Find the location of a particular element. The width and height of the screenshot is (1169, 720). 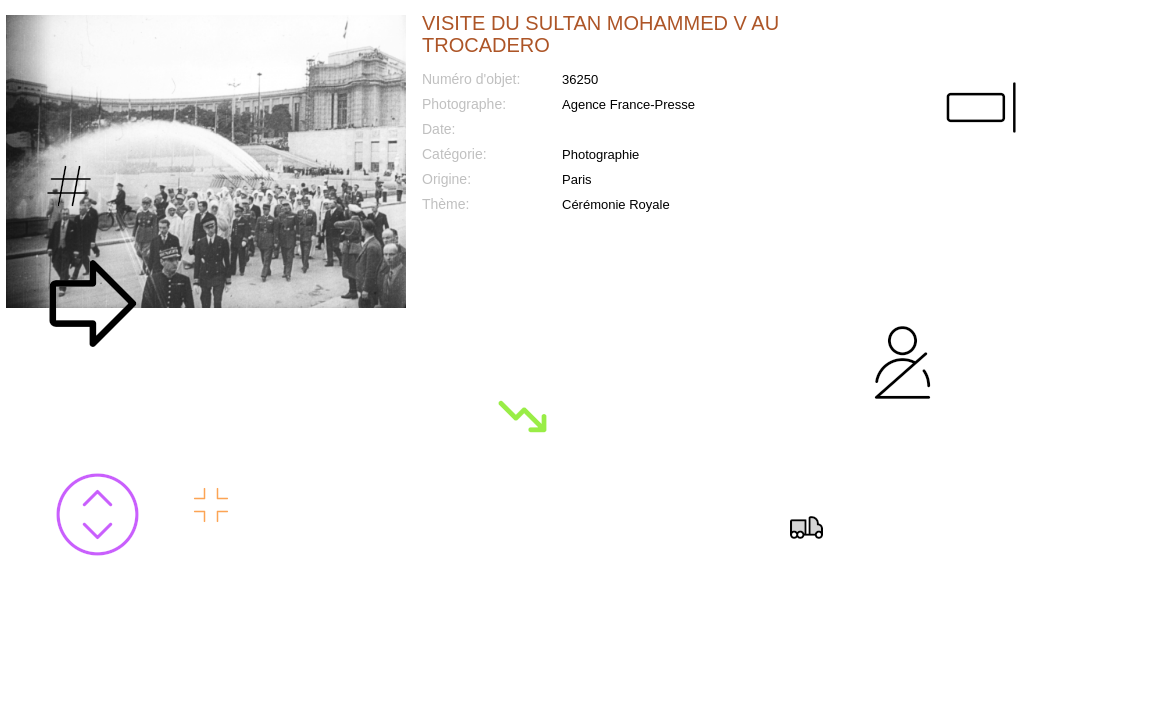

fasten seatbelt reminder is located at coordinates (902, 362).